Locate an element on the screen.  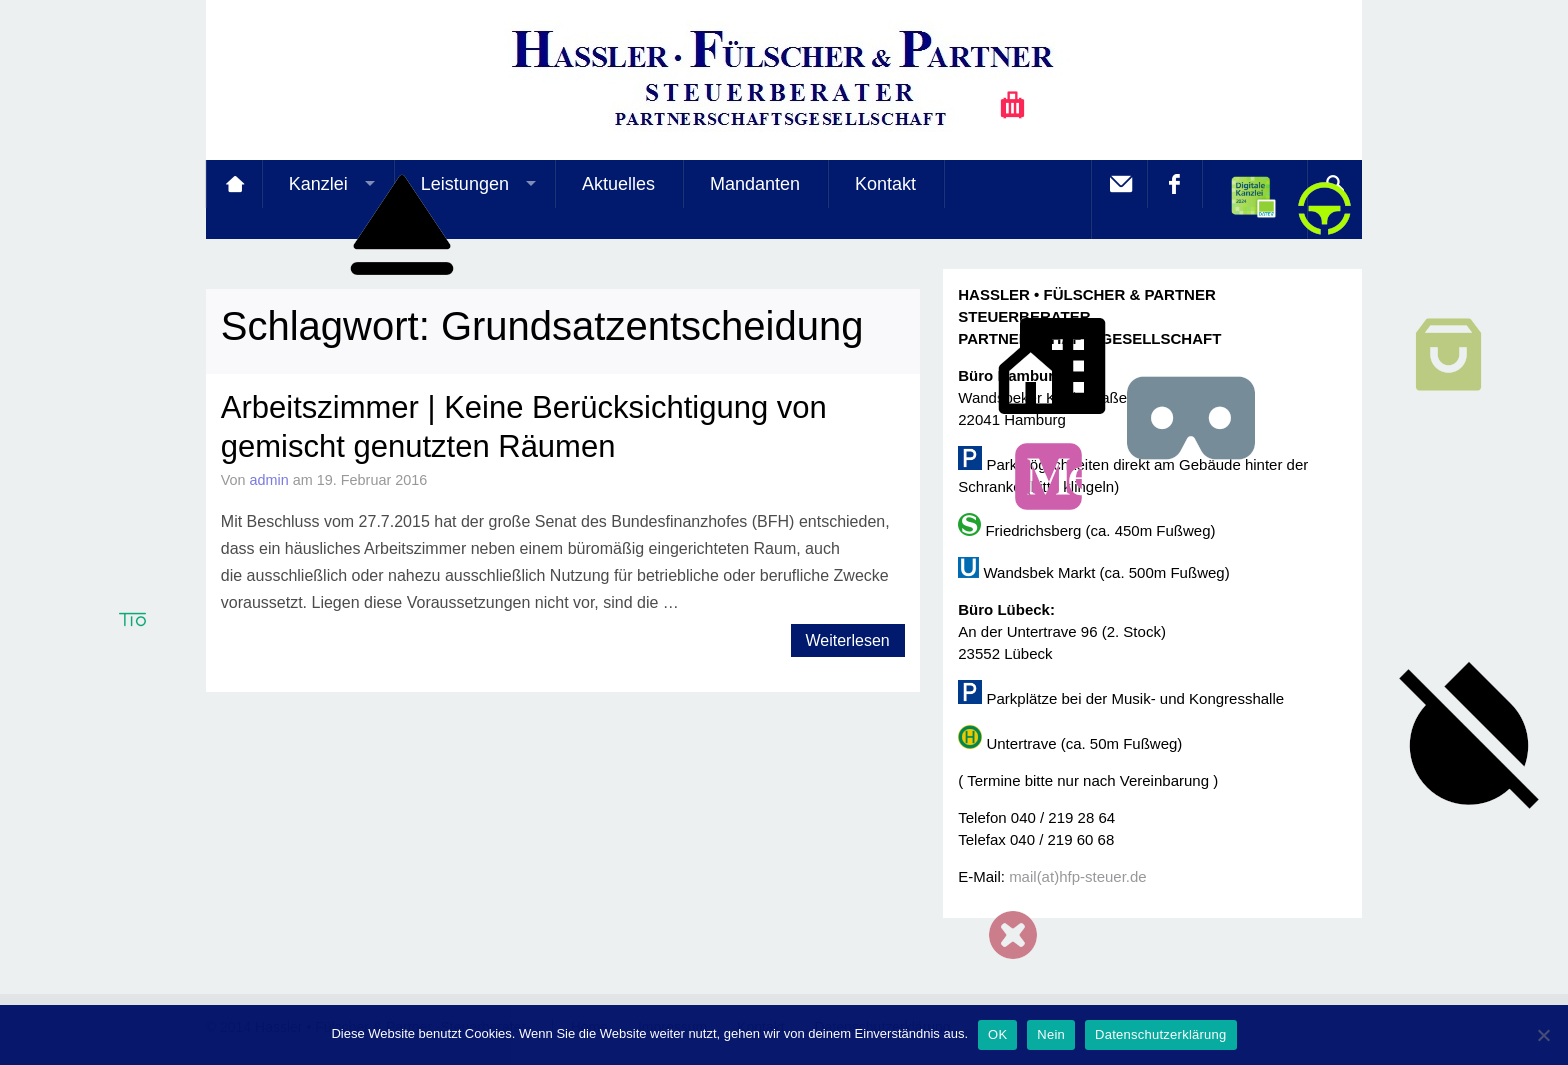
open try it online code interpreter is located at coordinates (132, 619).